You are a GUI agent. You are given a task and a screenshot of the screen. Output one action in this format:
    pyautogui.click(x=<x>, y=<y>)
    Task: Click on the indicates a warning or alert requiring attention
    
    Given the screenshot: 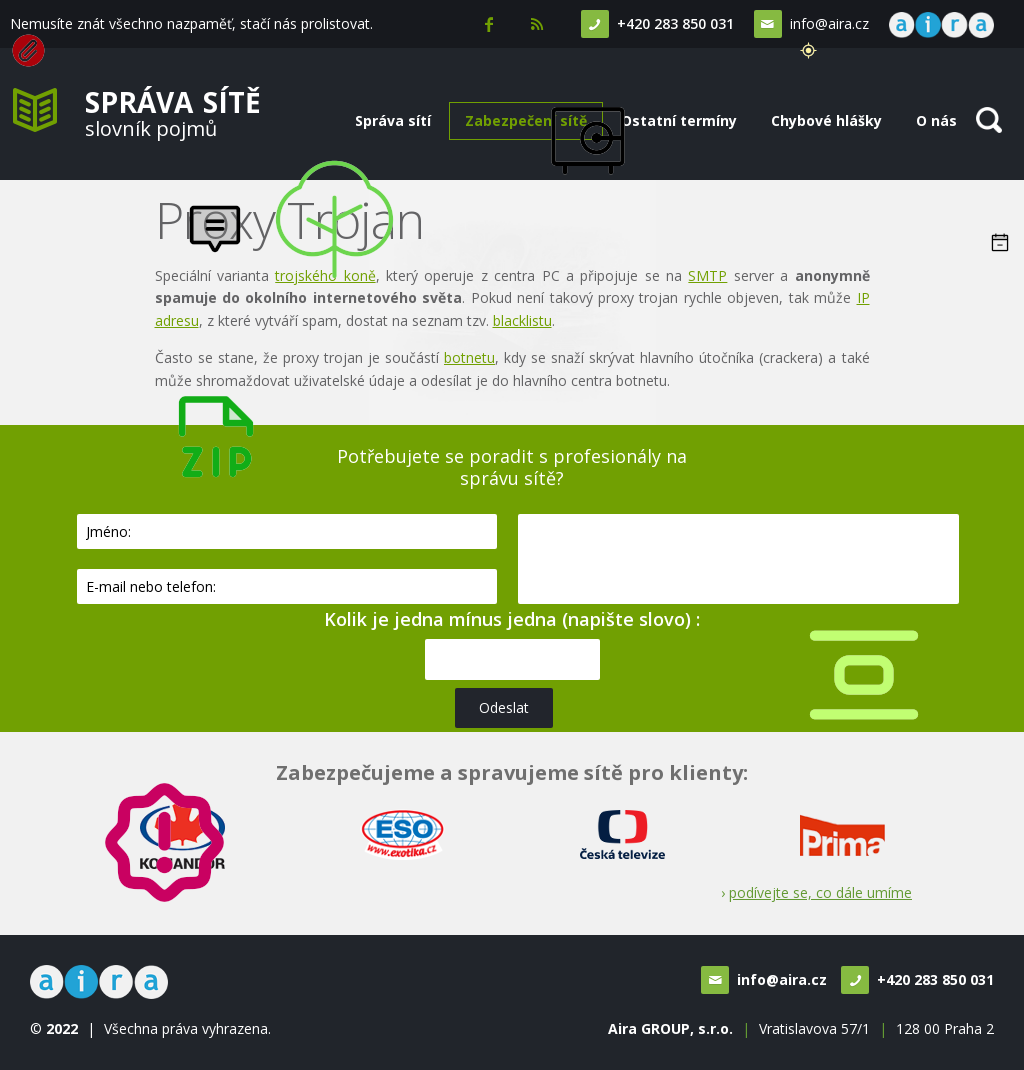 What is the action you would take?
    pyautogui.click(x=164, y=842)
    